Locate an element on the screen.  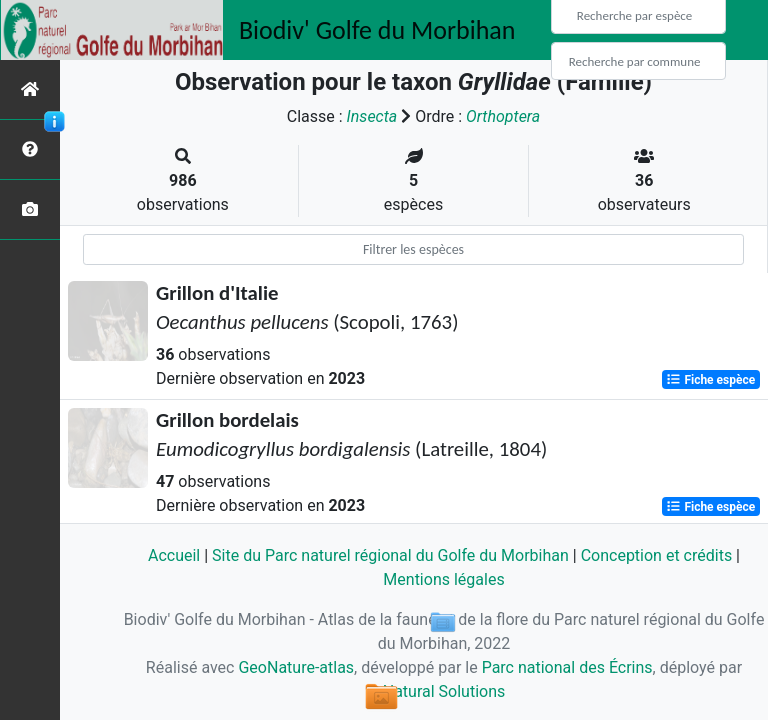
view user profile information is located at coordinates (54, 121).